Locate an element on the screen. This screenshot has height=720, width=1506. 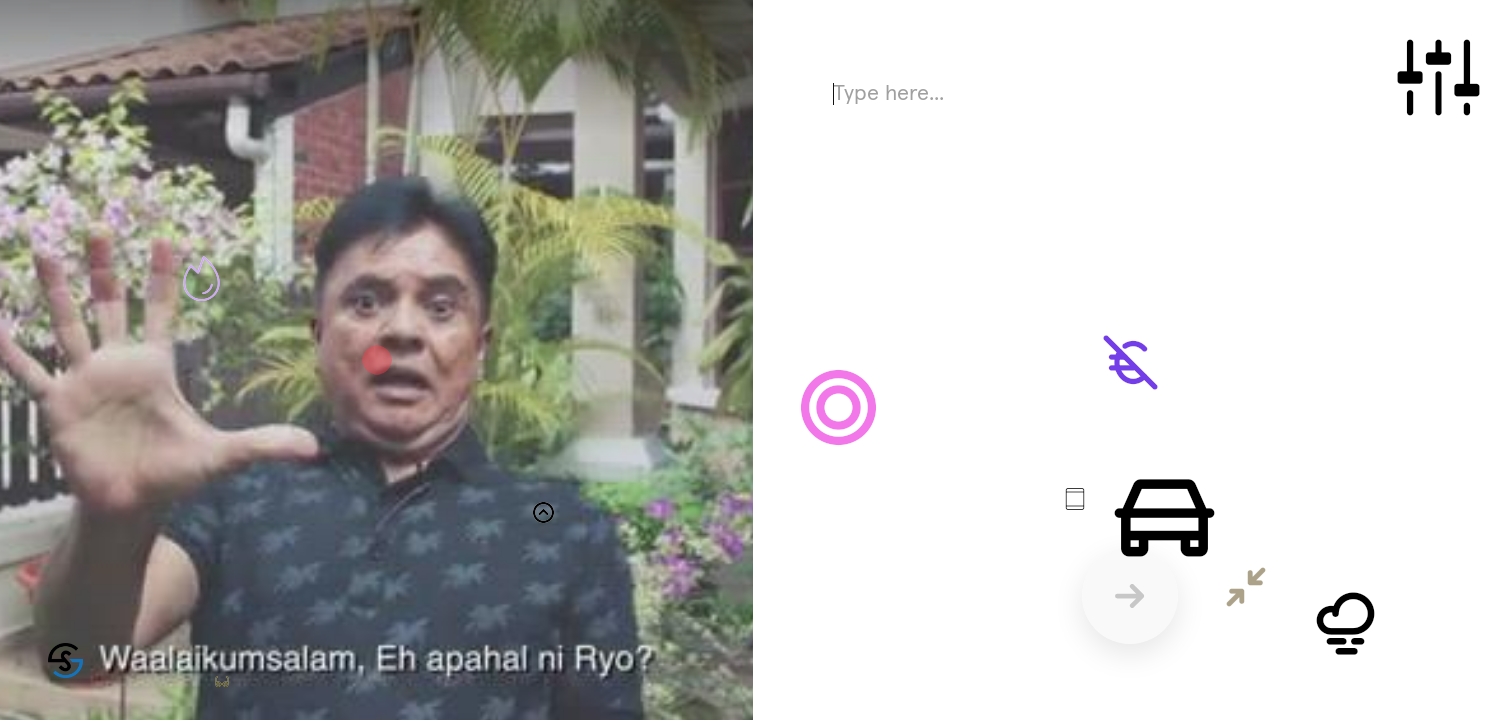
minimize or collapse window is located at coordinates (1246, 587).